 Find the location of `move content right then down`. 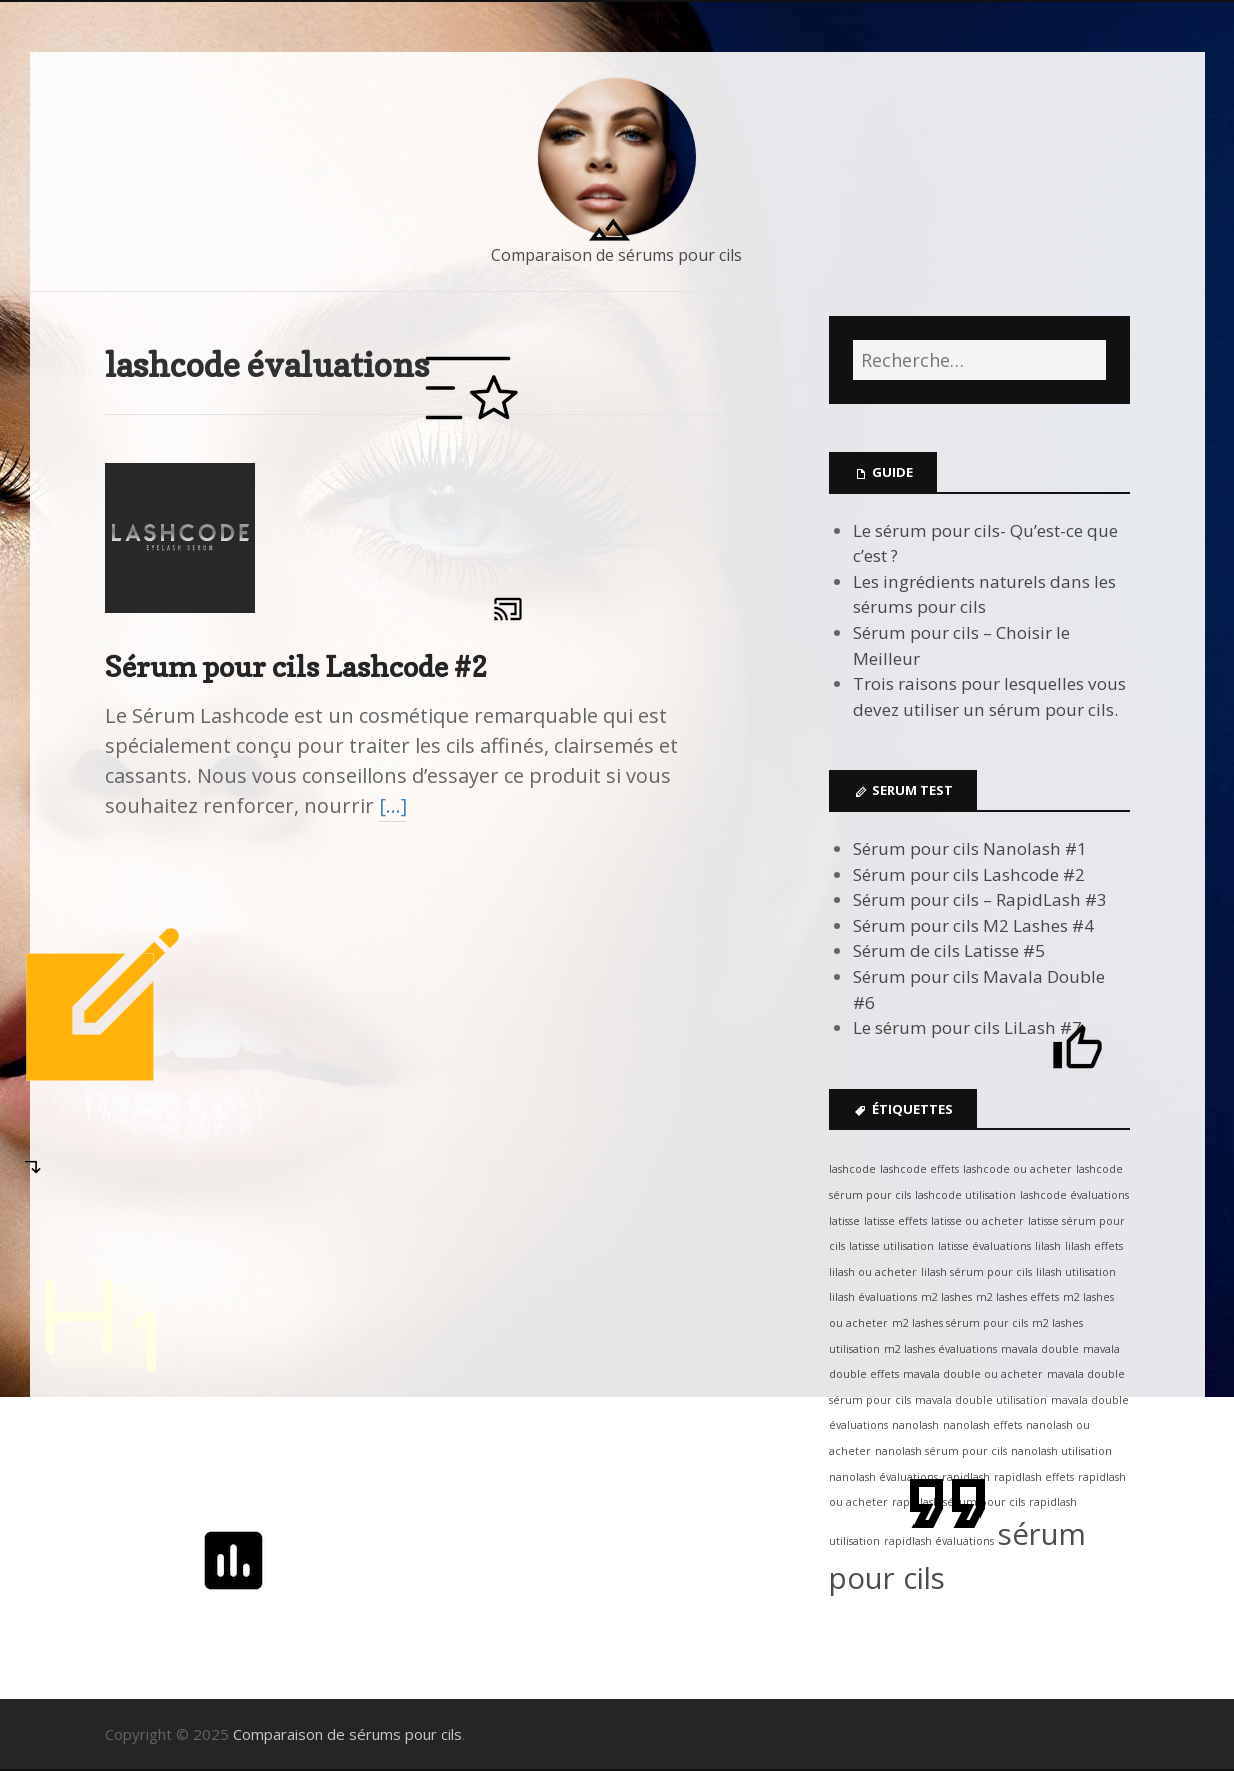

move content right then down is located at coordinates (32, 1166).